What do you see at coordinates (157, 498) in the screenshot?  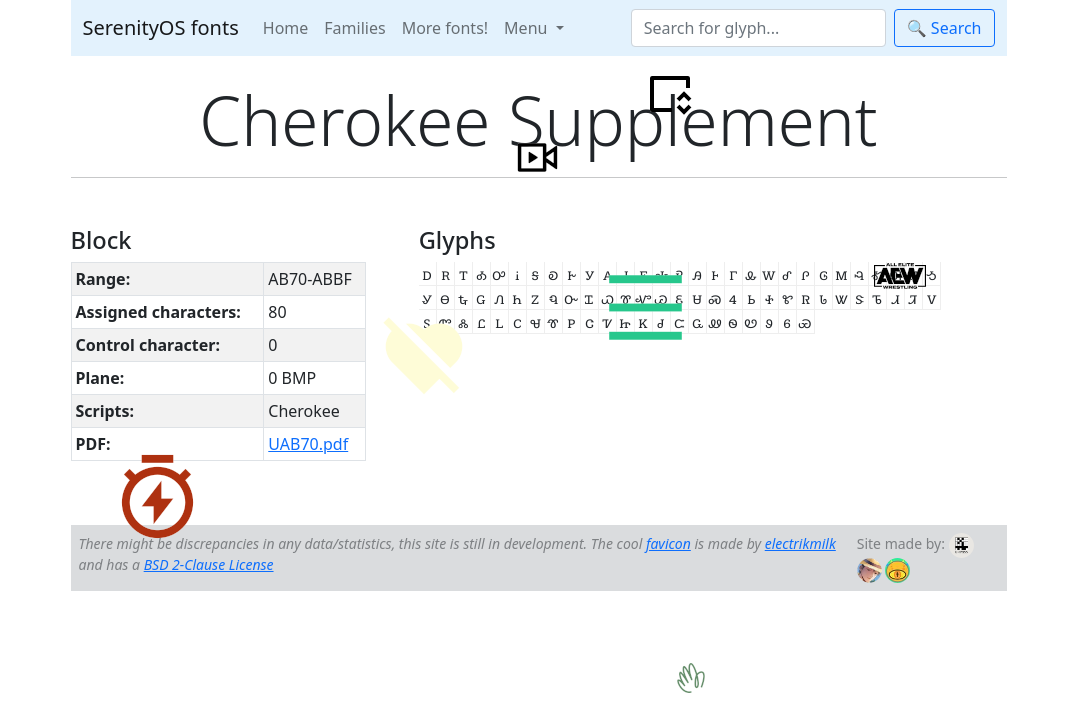 I see `set a quick timer or speed countdown` at bounding box center [157, 498].